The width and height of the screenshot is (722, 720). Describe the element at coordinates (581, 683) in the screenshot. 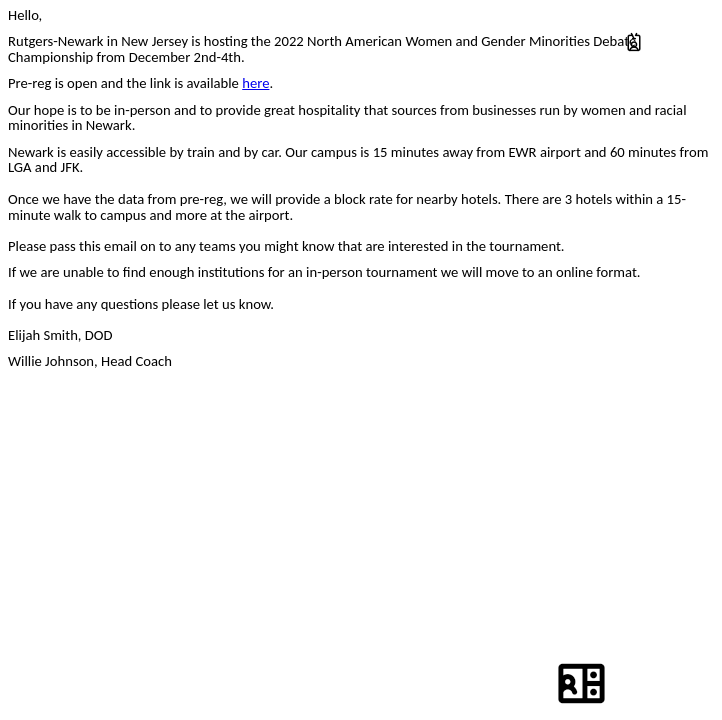

I see `start or join a video conference` at that location.